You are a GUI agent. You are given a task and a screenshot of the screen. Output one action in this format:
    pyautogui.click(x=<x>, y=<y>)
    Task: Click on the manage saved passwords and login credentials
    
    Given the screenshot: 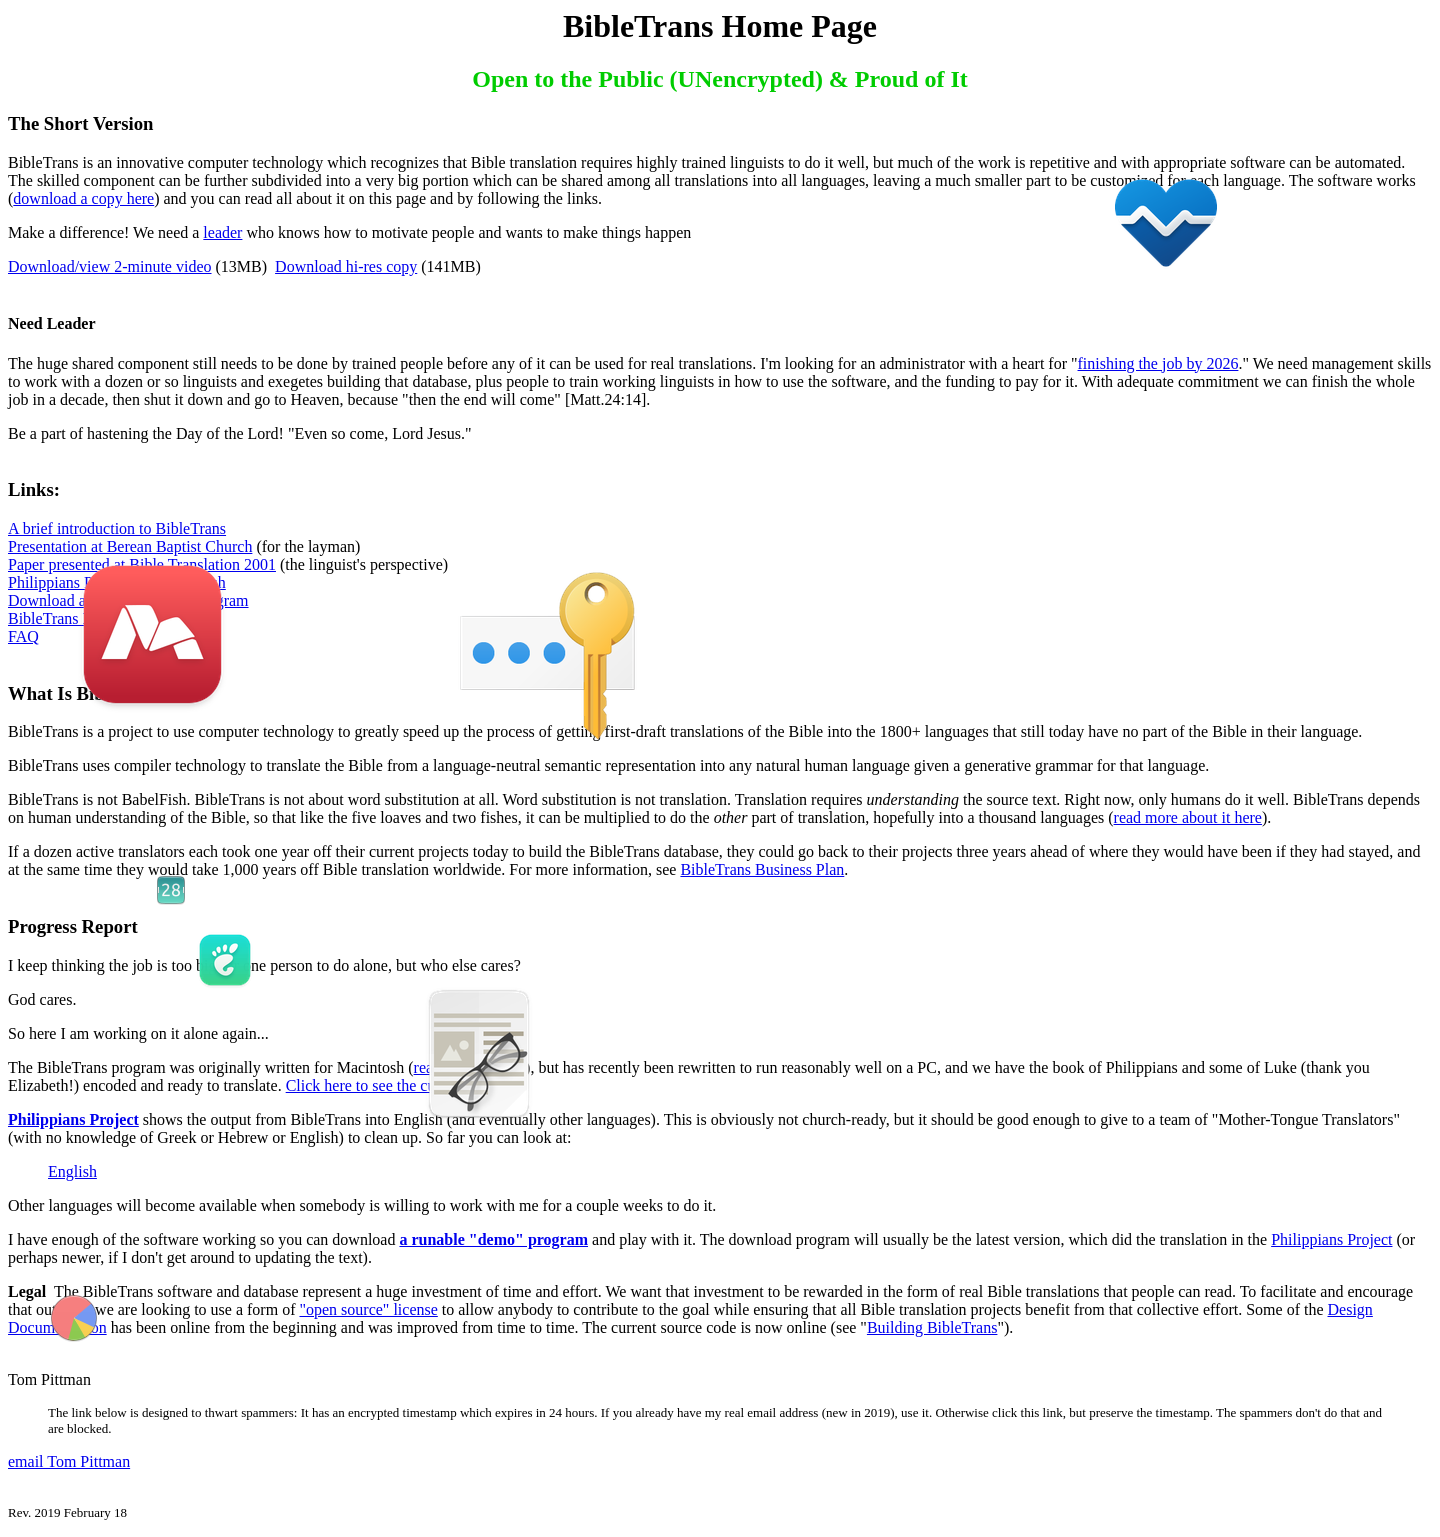 What is the action you would take?
    pyautogui.click(x=547, y=654)
    